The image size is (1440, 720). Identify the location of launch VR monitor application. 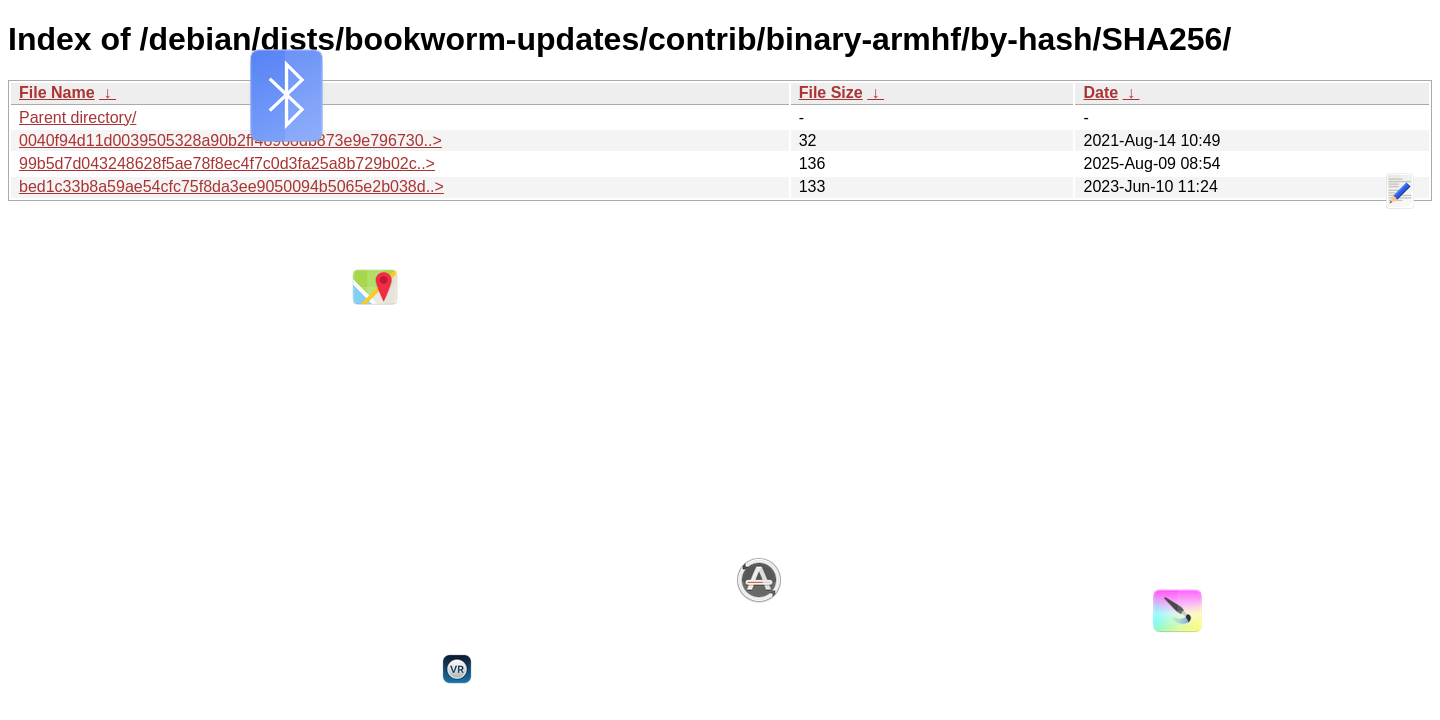
(457, 669).